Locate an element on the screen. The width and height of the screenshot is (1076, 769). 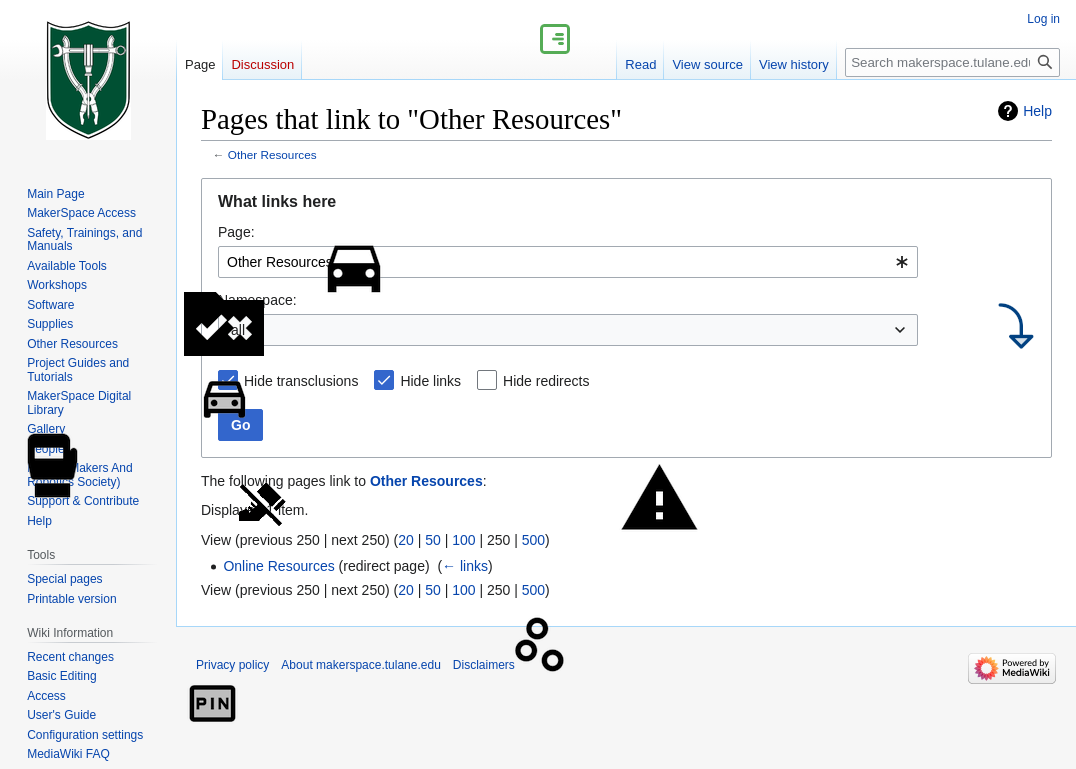
folder with validation rules applied is located at coordinates (224, 324).